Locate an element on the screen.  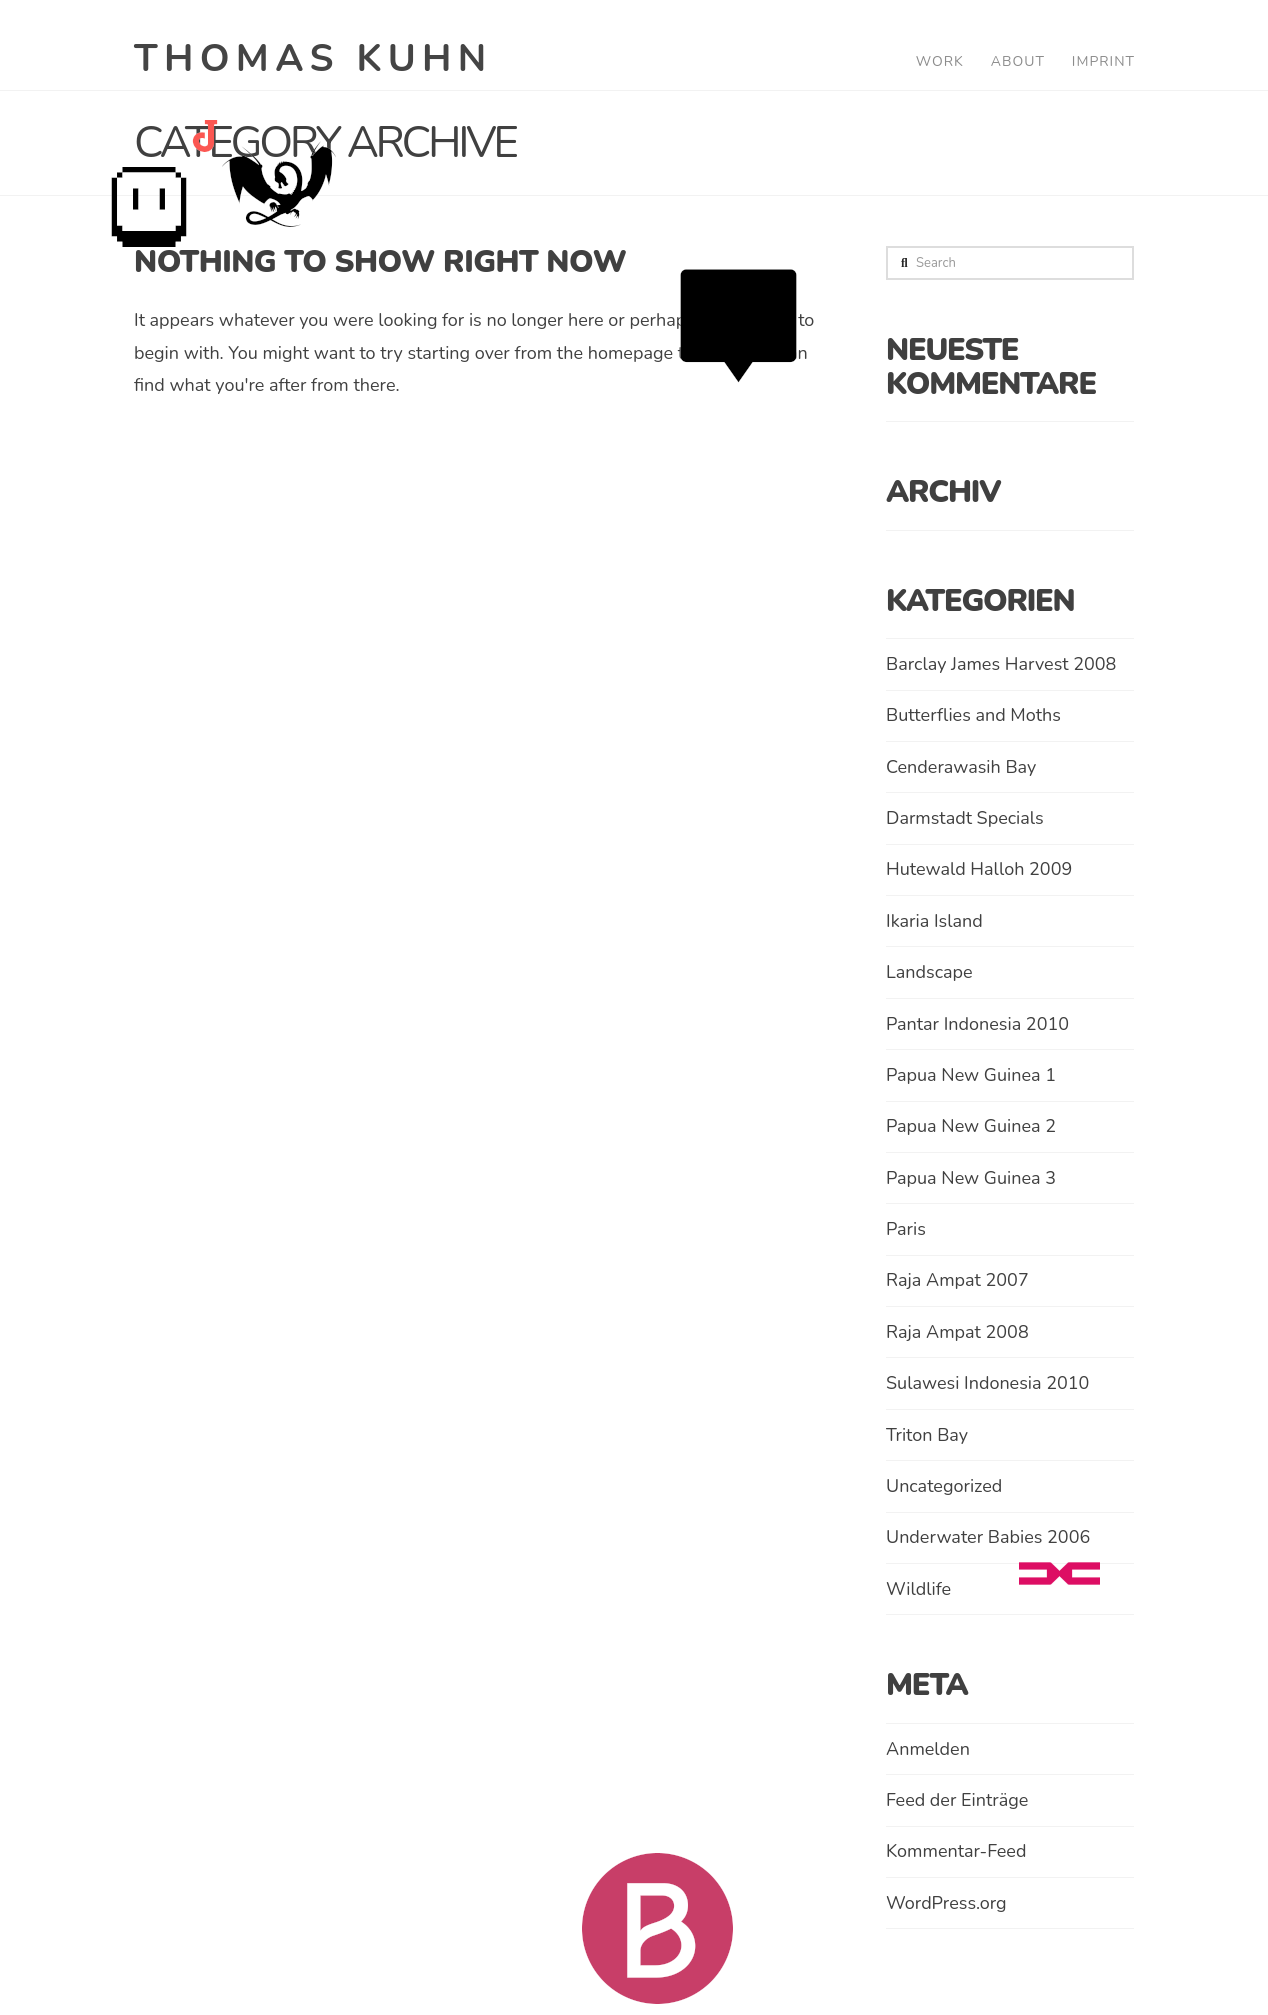
open chat or messaging is located at coordinates (738, 321).